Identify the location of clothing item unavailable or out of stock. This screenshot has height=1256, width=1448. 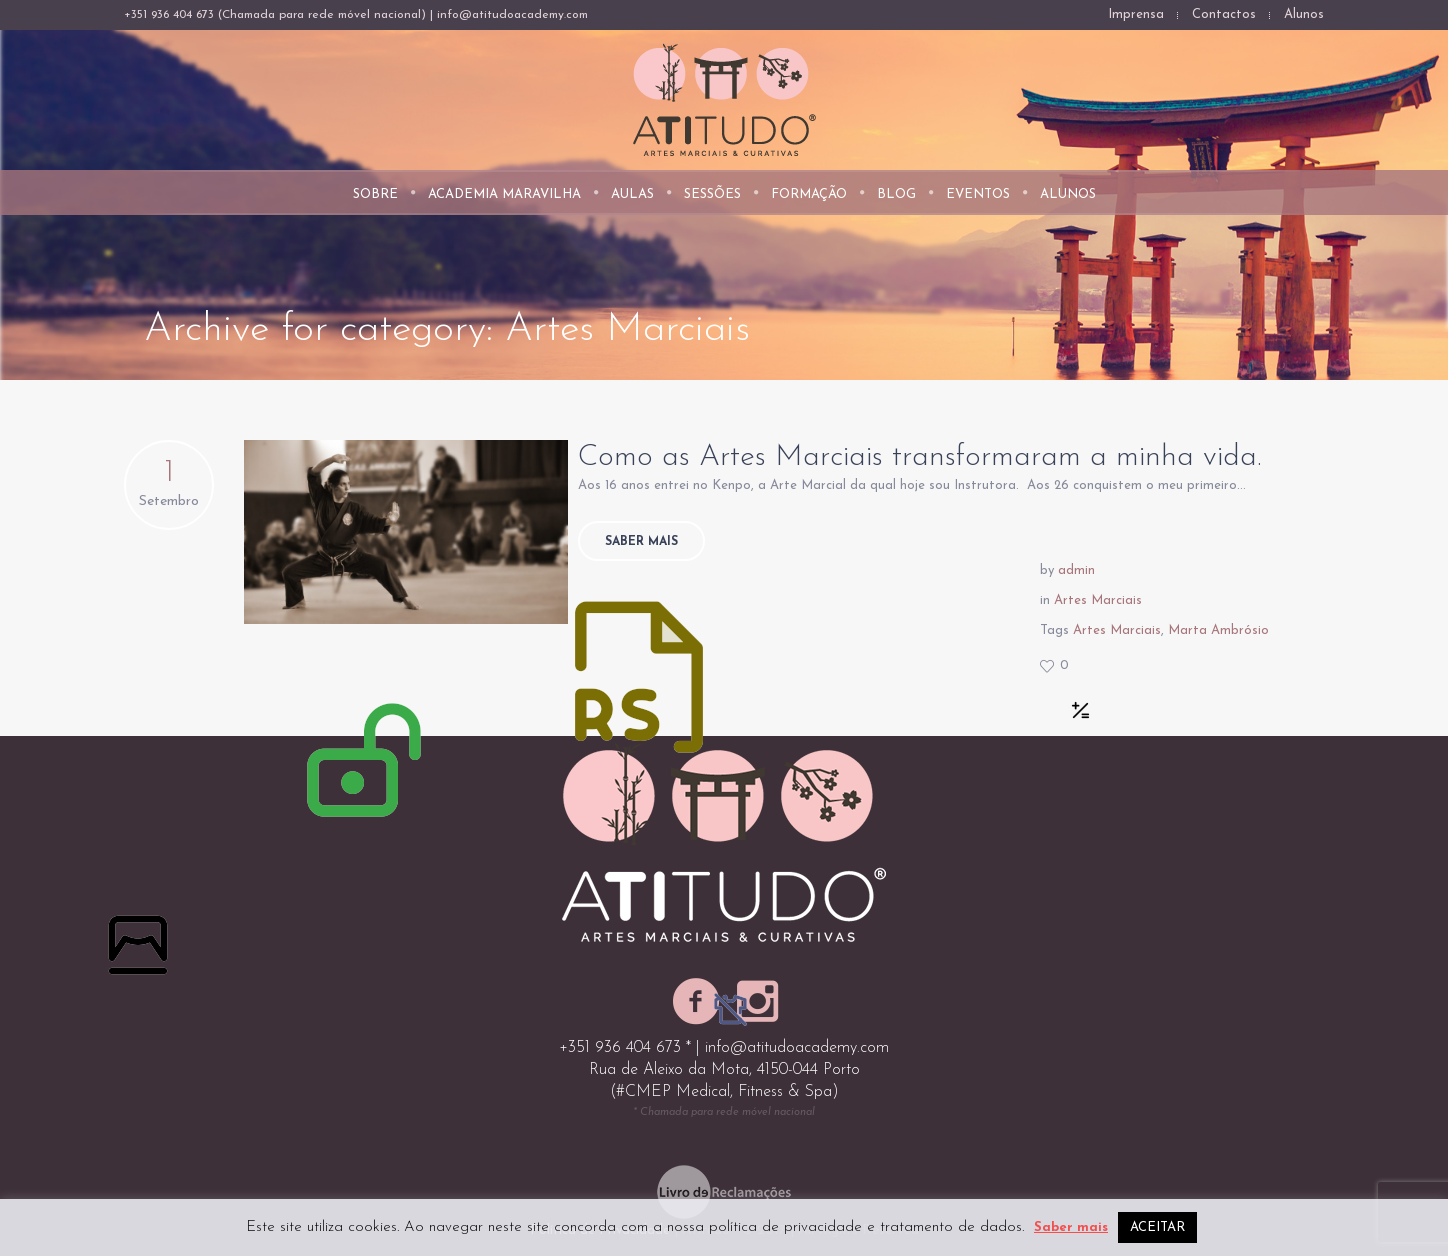
(730, 1009).